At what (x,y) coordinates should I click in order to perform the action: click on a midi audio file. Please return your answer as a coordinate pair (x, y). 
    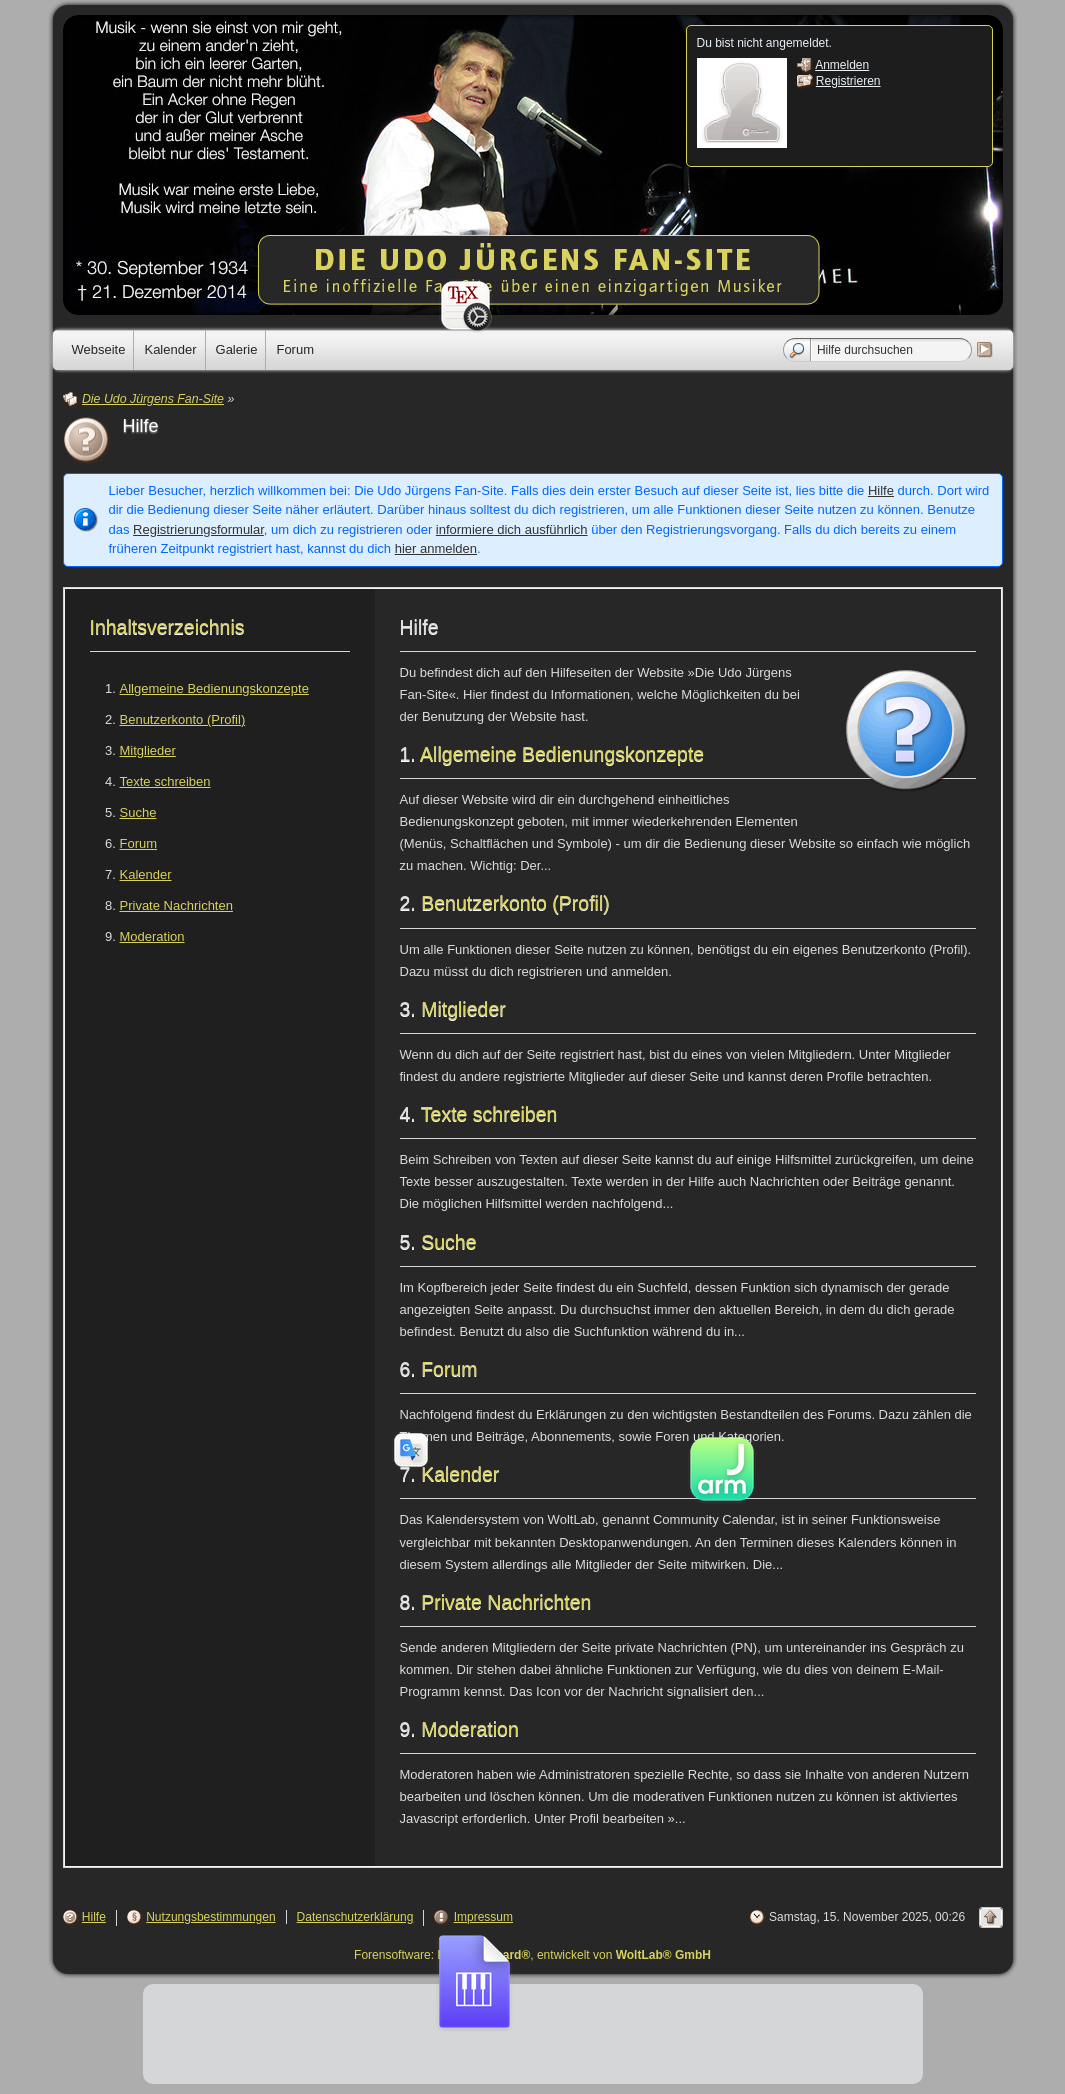
    Looking at the image, I should click on (474, 1983).